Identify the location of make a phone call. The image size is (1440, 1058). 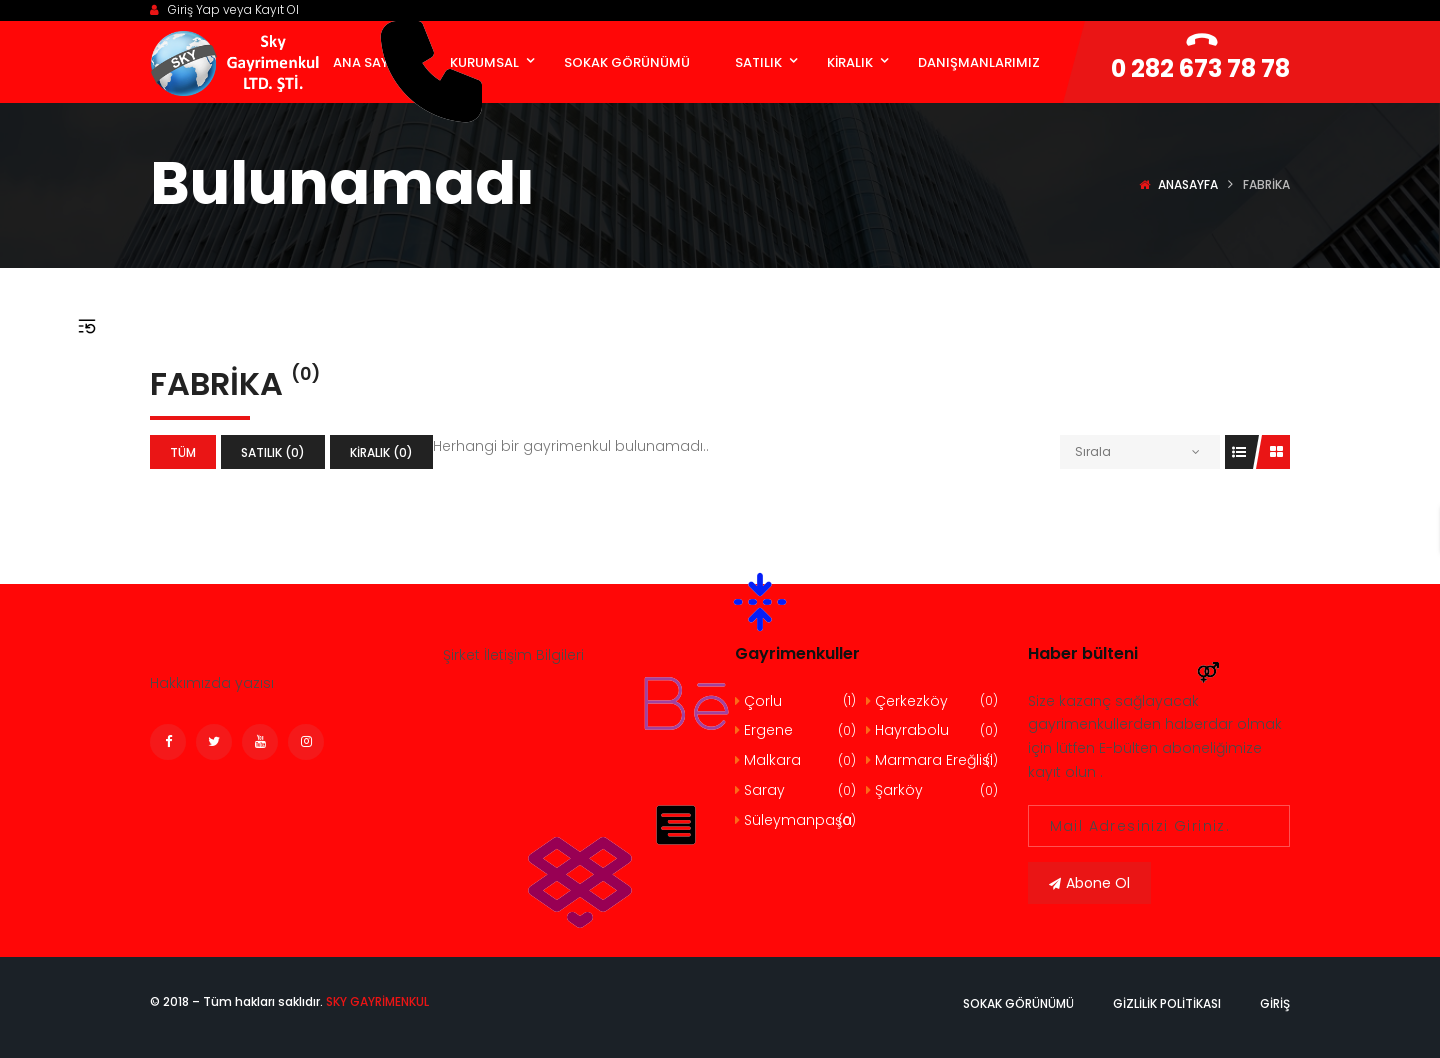
(434, 69).